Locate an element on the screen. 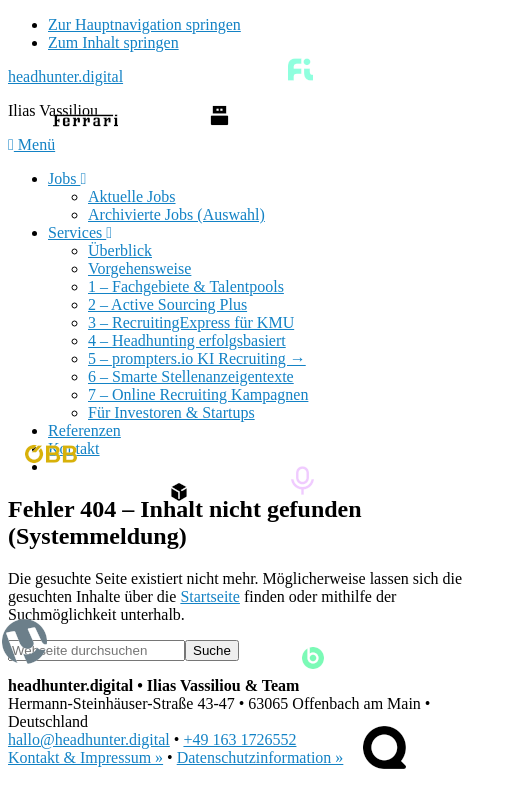 This screenshot has width=514, height=801. fi bank app logo is located at coordinates (300, 69).